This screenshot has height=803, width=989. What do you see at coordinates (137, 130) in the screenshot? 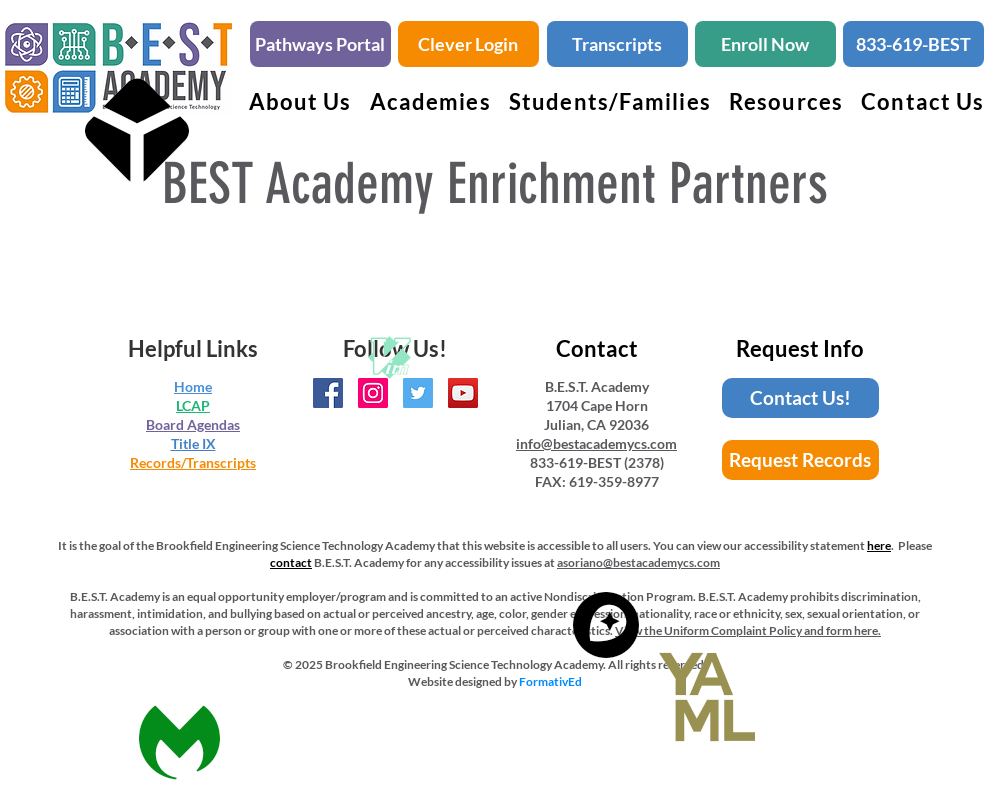
I see `blockchain.com logo` at bounding box center [137, 130].